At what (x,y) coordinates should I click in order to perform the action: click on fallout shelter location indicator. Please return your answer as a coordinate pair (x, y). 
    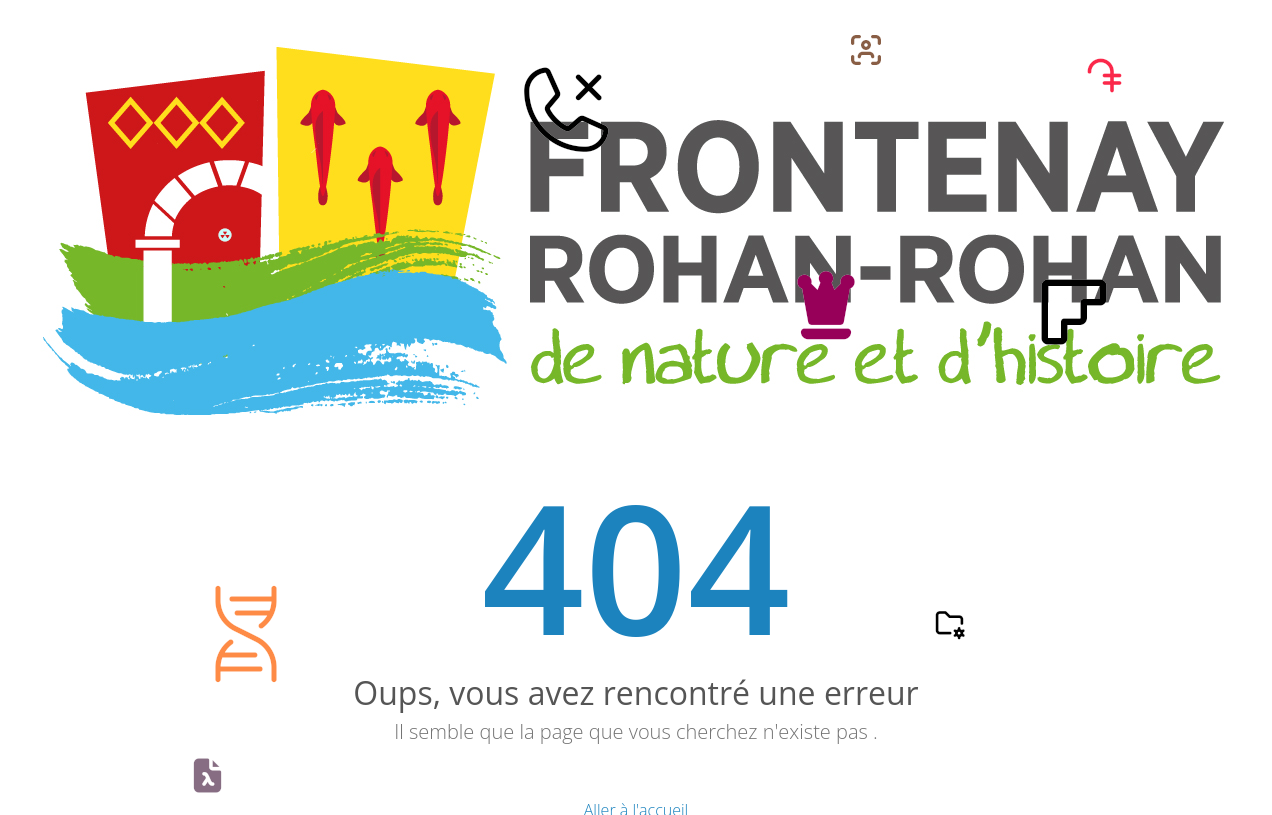
    Looking at the image, I should click on (225, 235).